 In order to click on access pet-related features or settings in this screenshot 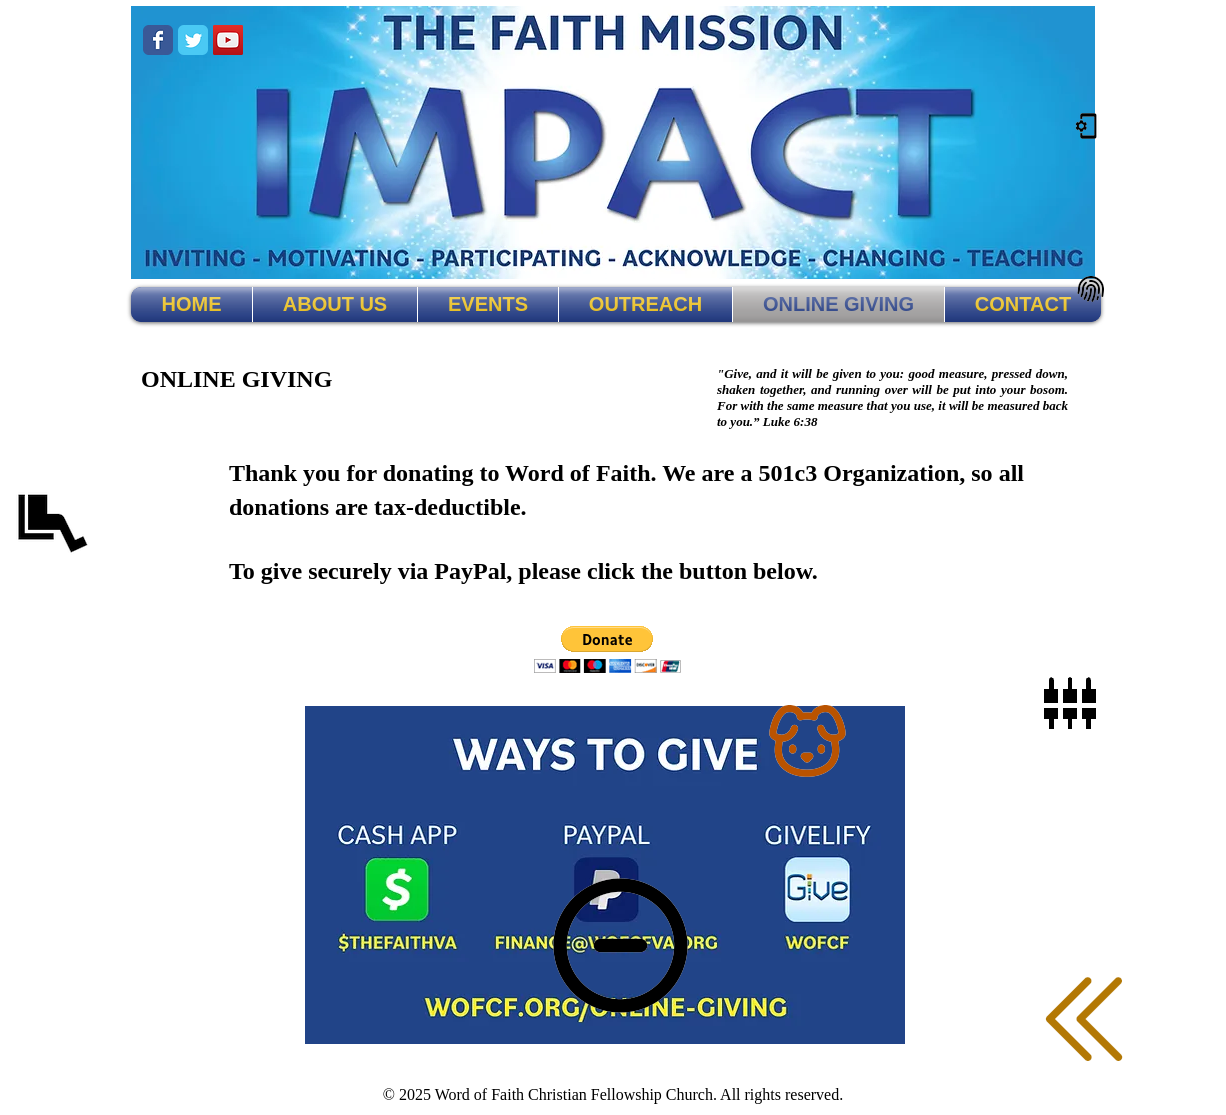, I will do `click(807, 741)`.